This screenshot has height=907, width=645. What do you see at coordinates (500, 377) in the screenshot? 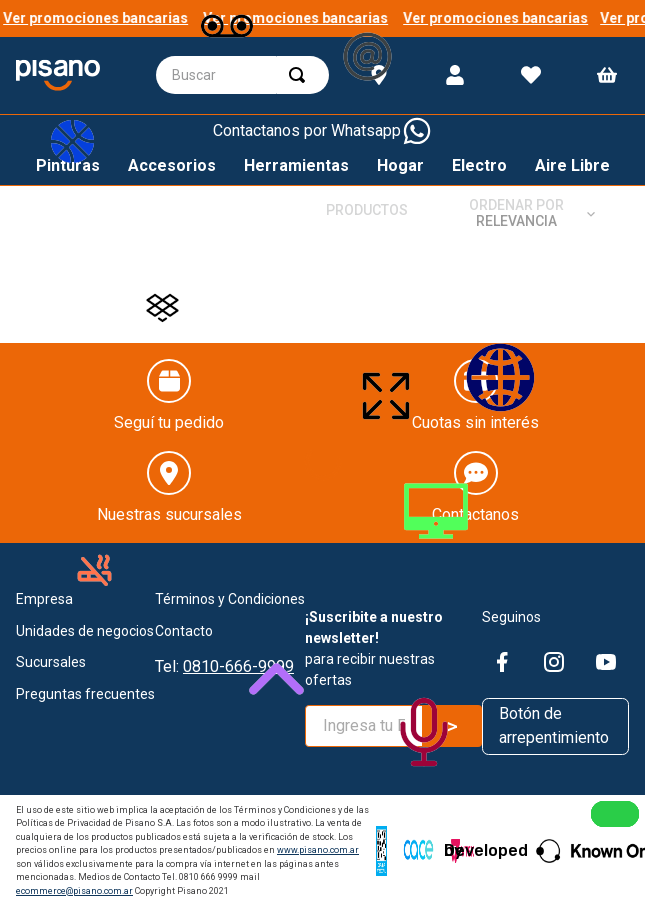
I see `access website or browse the web` at bounding box center [500, 377].